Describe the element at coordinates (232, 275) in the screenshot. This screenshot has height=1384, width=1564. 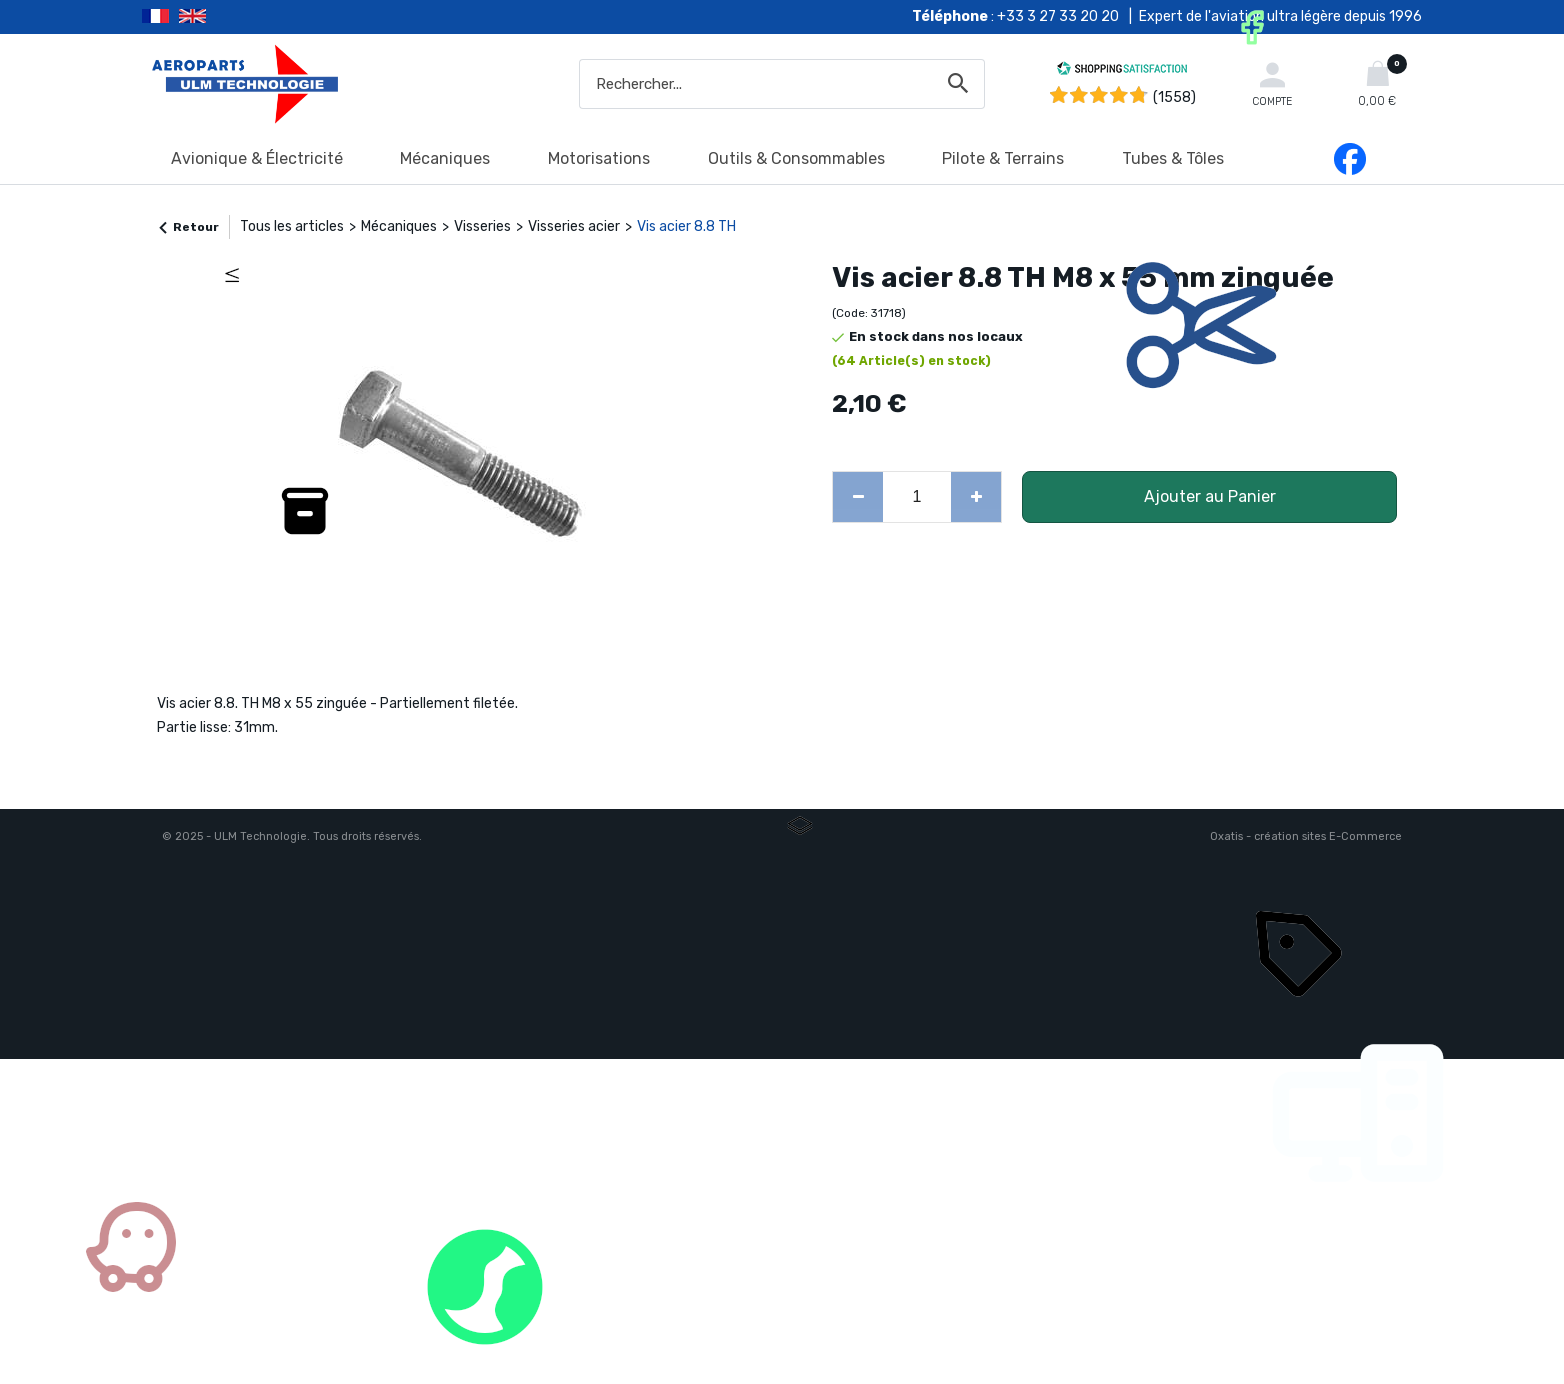
I see `less than or equal to mathematical operator` at that location.